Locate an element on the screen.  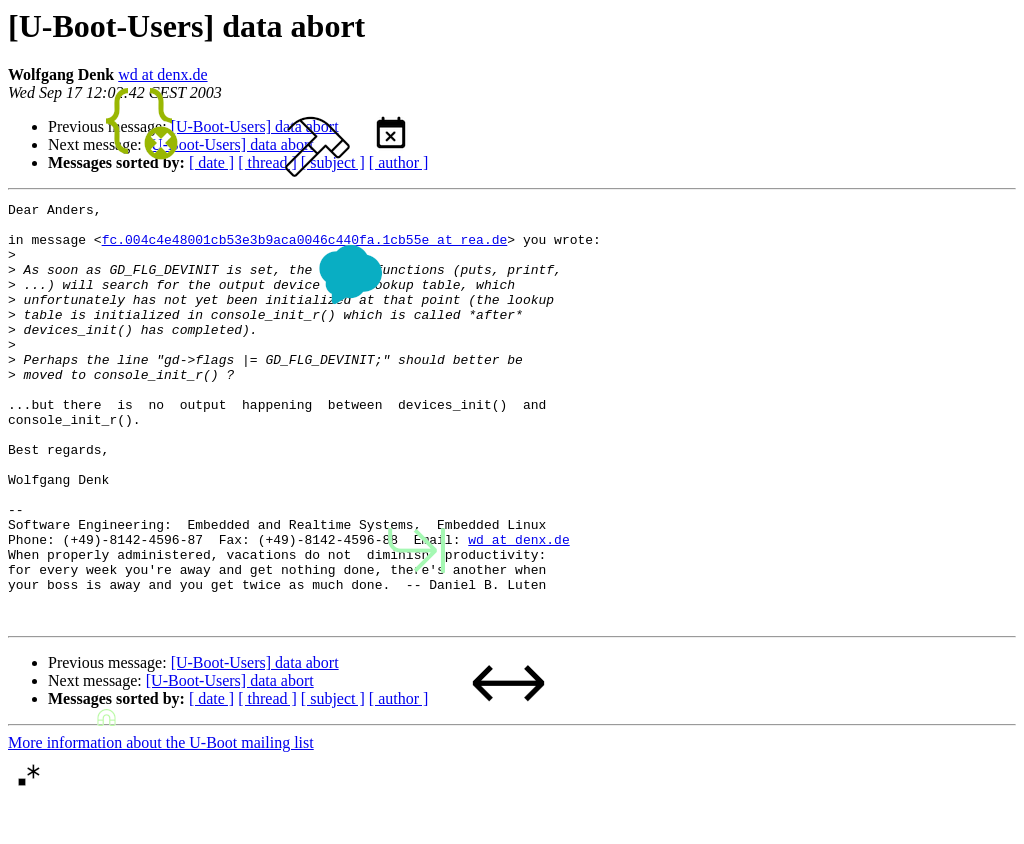
toggle magnetic snapping for alignment is located at coordinates (106, 717).